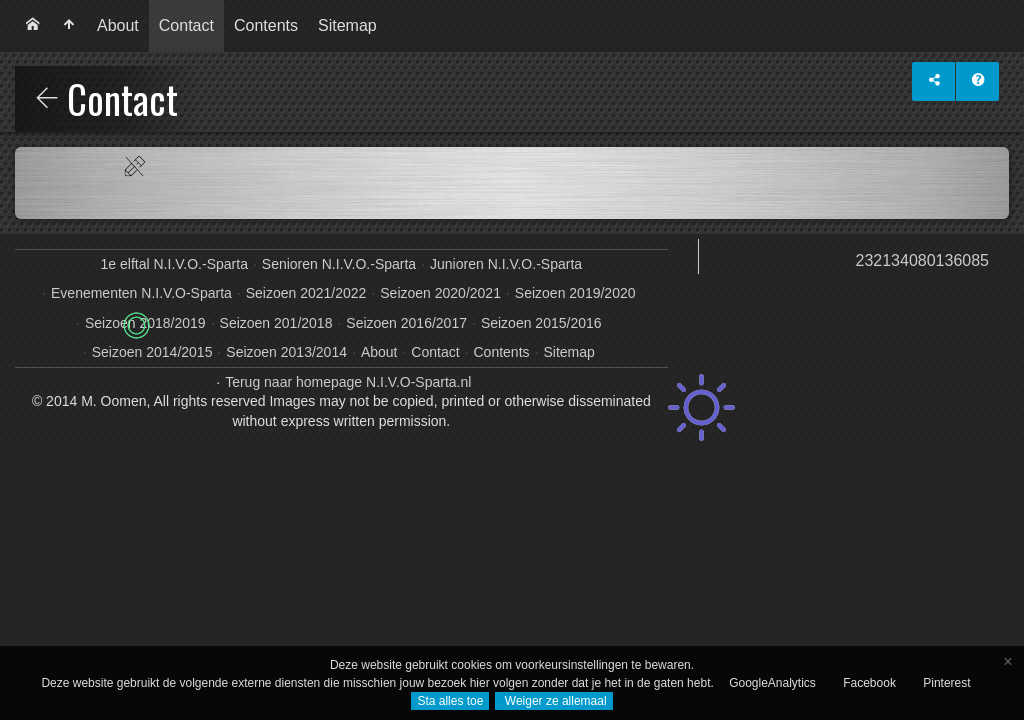 The image size is (1024, 720). Describe the element at coordinates (134, 166) in the screenshot. I see `editing is disabled or unavailable` at that location.